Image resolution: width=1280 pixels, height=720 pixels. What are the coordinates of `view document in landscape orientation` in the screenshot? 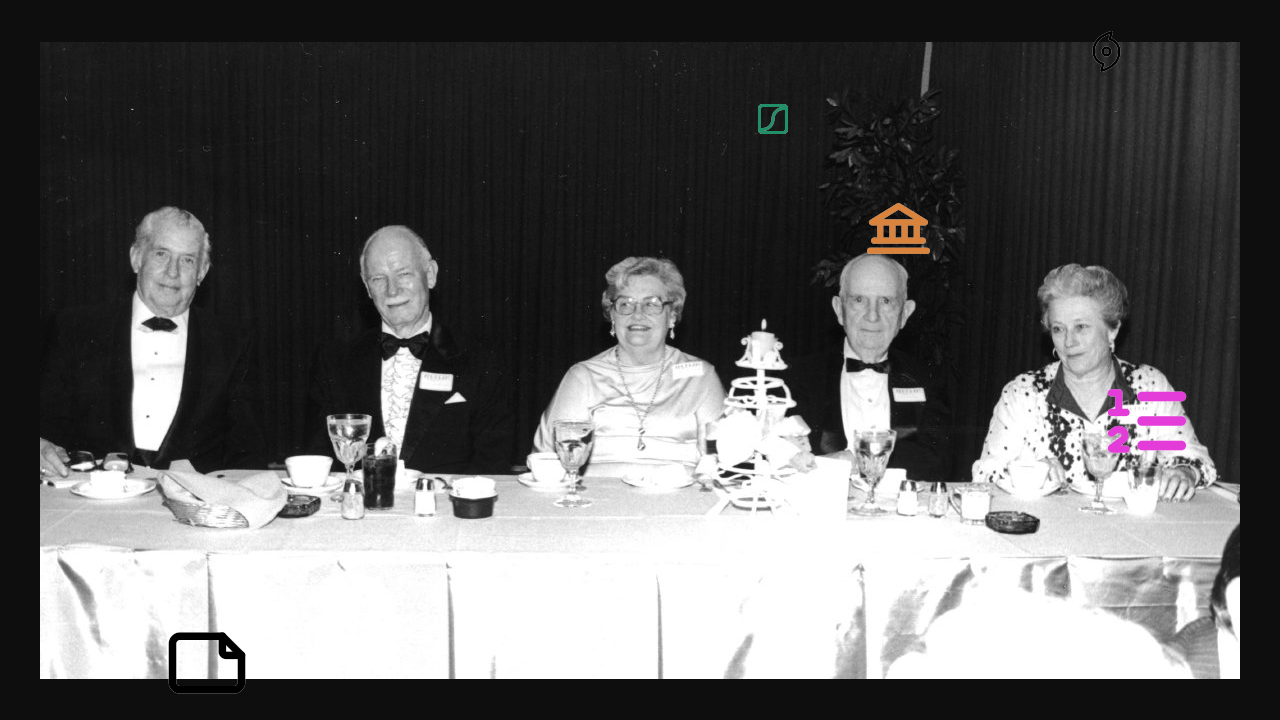 It's located at (207, 663).